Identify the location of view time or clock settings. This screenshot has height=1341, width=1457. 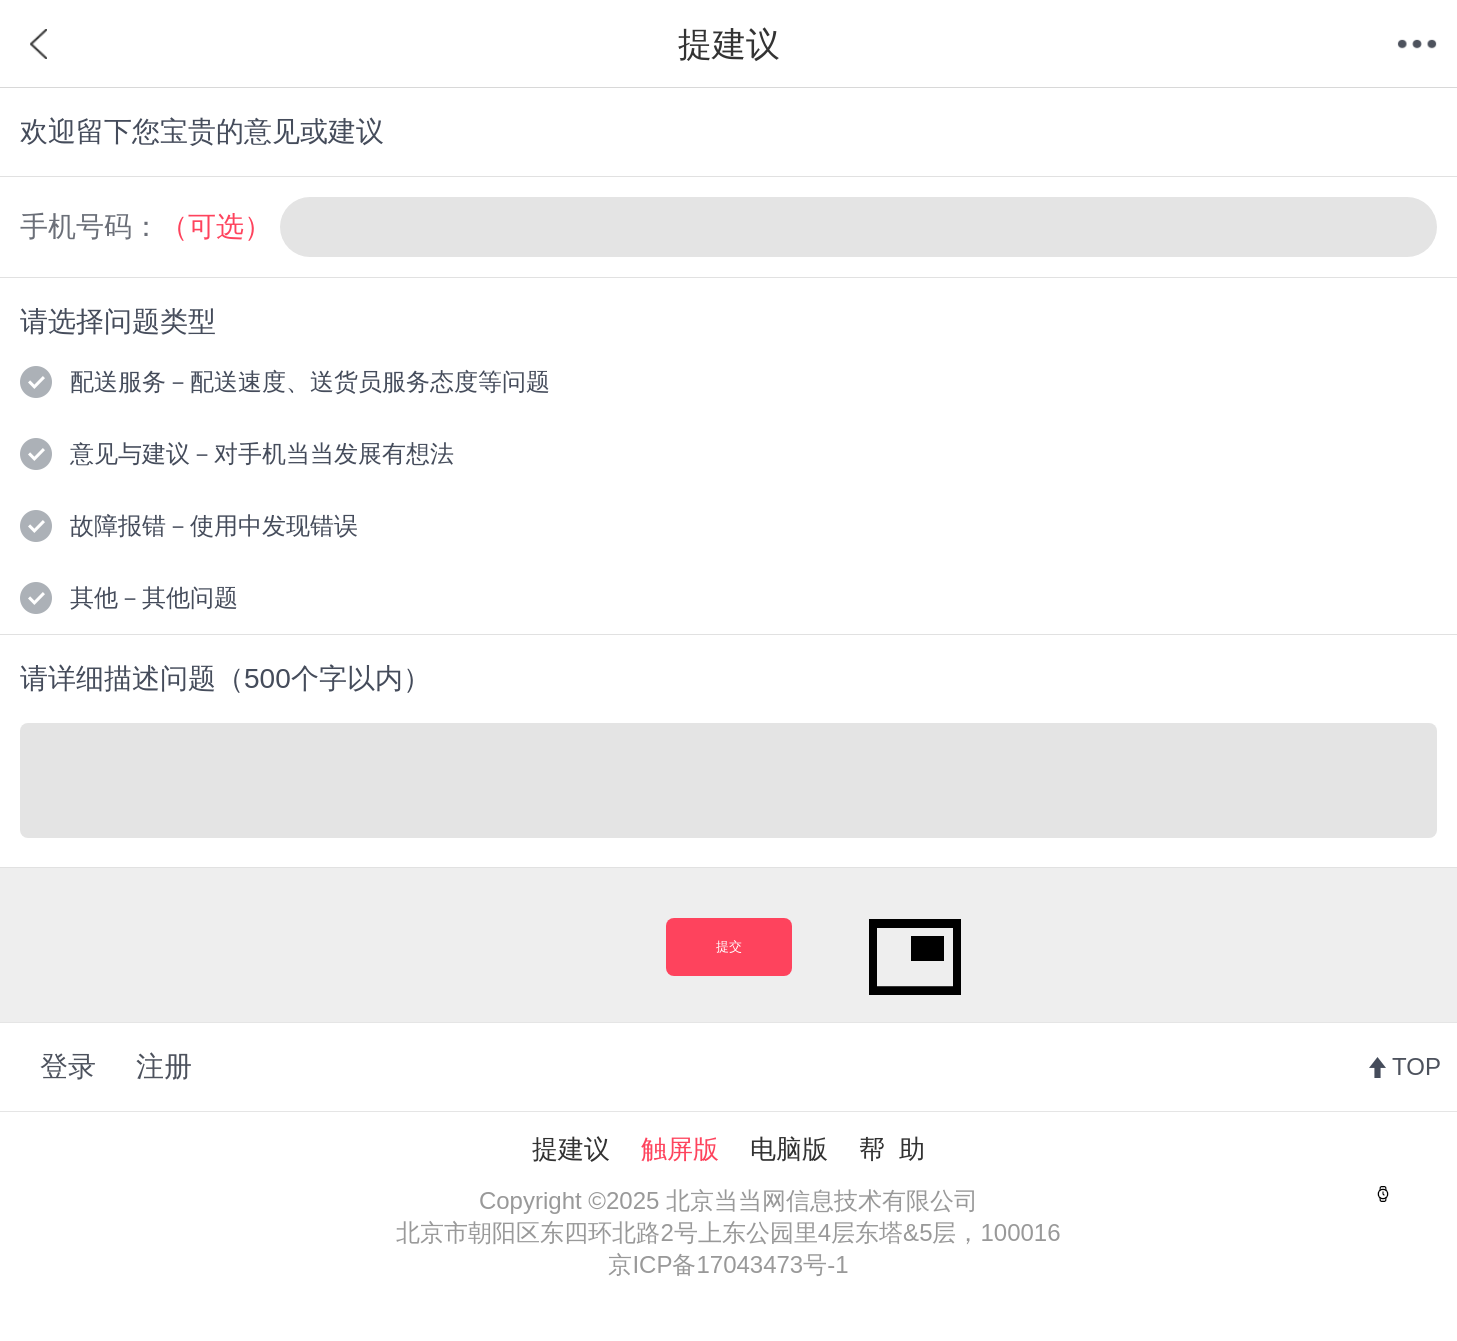
(1383, 1194).